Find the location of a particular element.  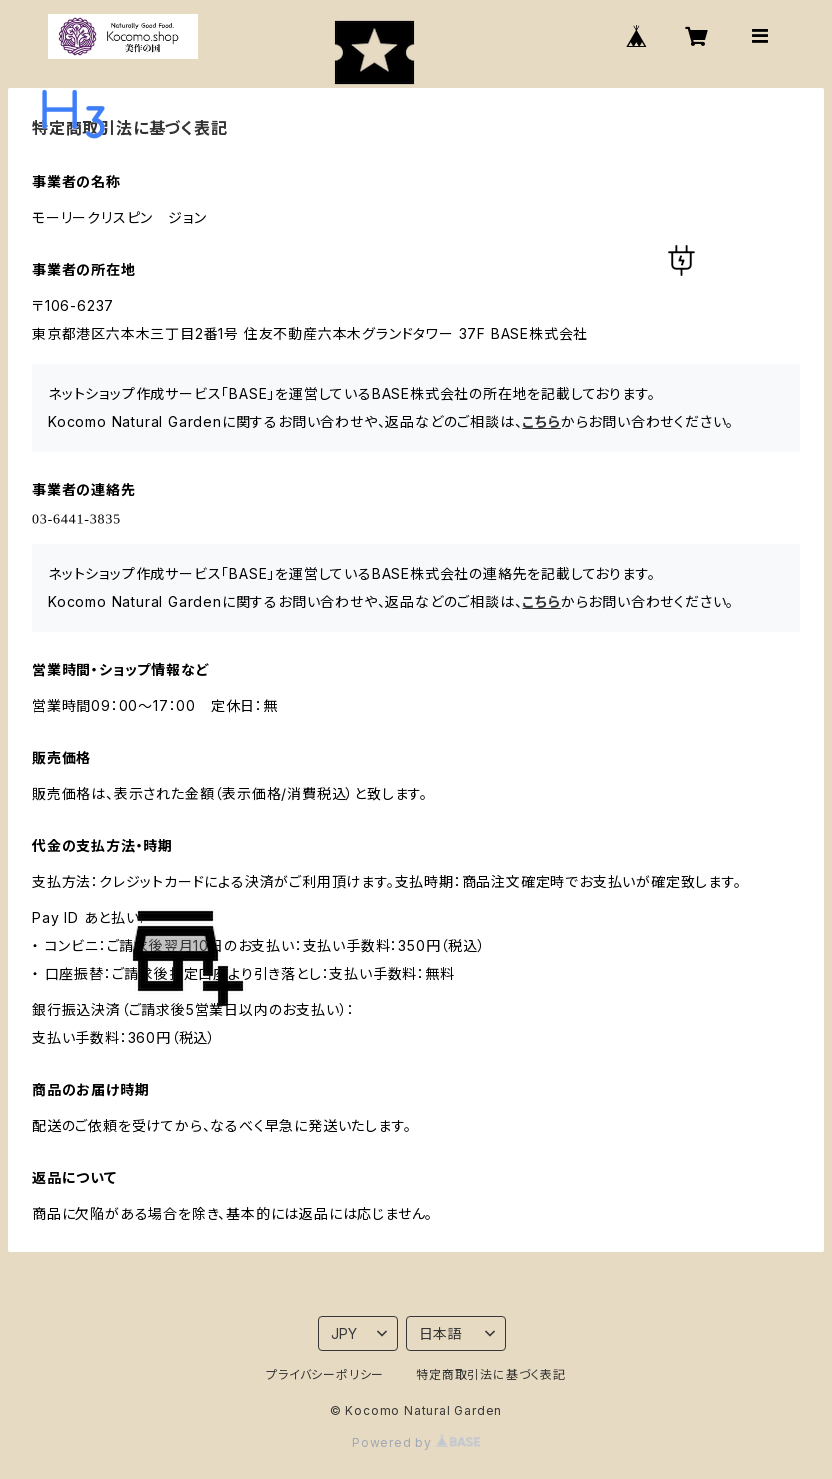

add a new business location is located at coordinates (188, 951).